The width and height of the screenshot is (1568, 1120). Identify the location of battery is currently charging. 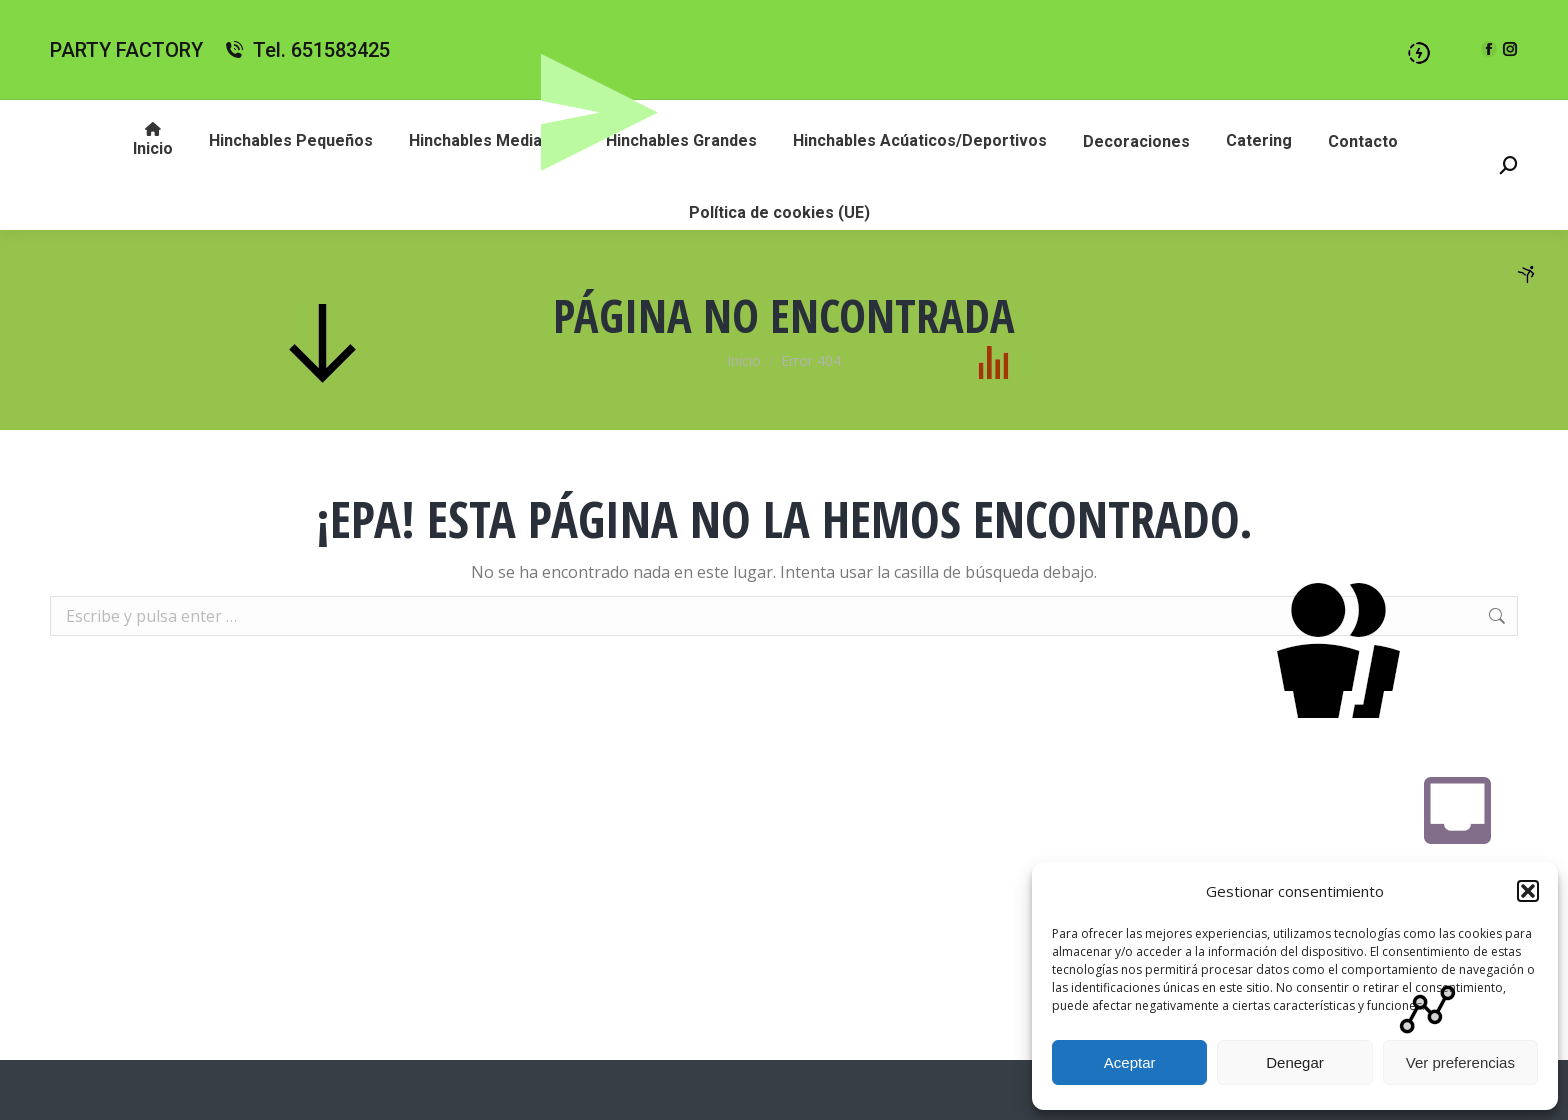
(1419, 53).